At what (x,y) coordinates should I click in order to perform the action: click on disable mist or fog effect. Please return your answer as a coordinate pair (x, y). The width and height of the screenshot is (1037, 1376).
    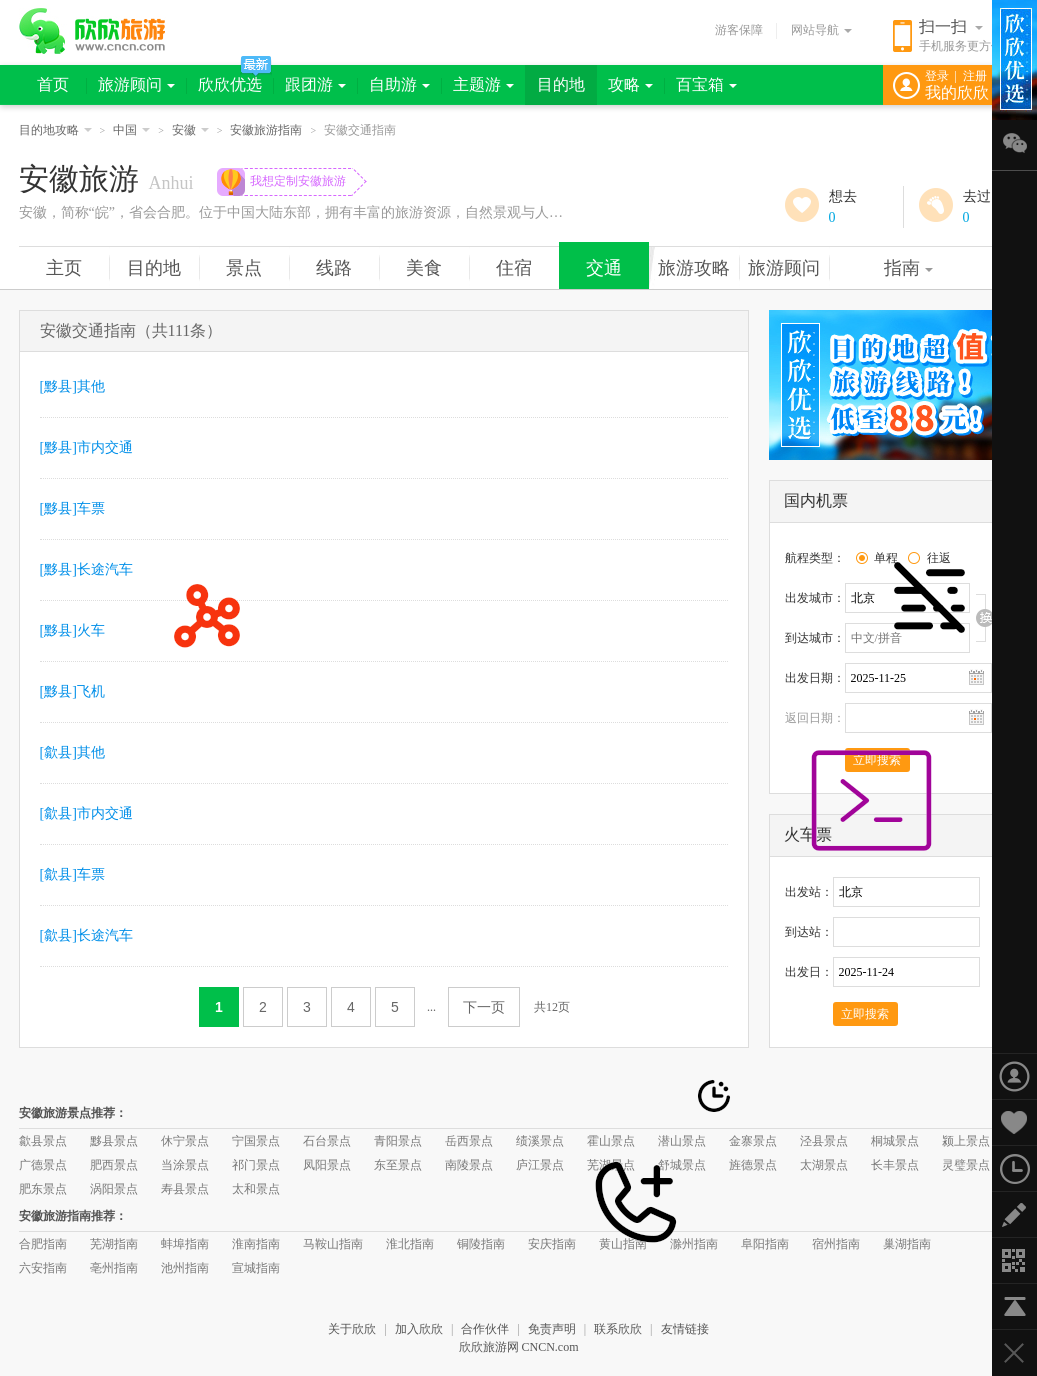
    Looking at the image, I should click on (929, 597).